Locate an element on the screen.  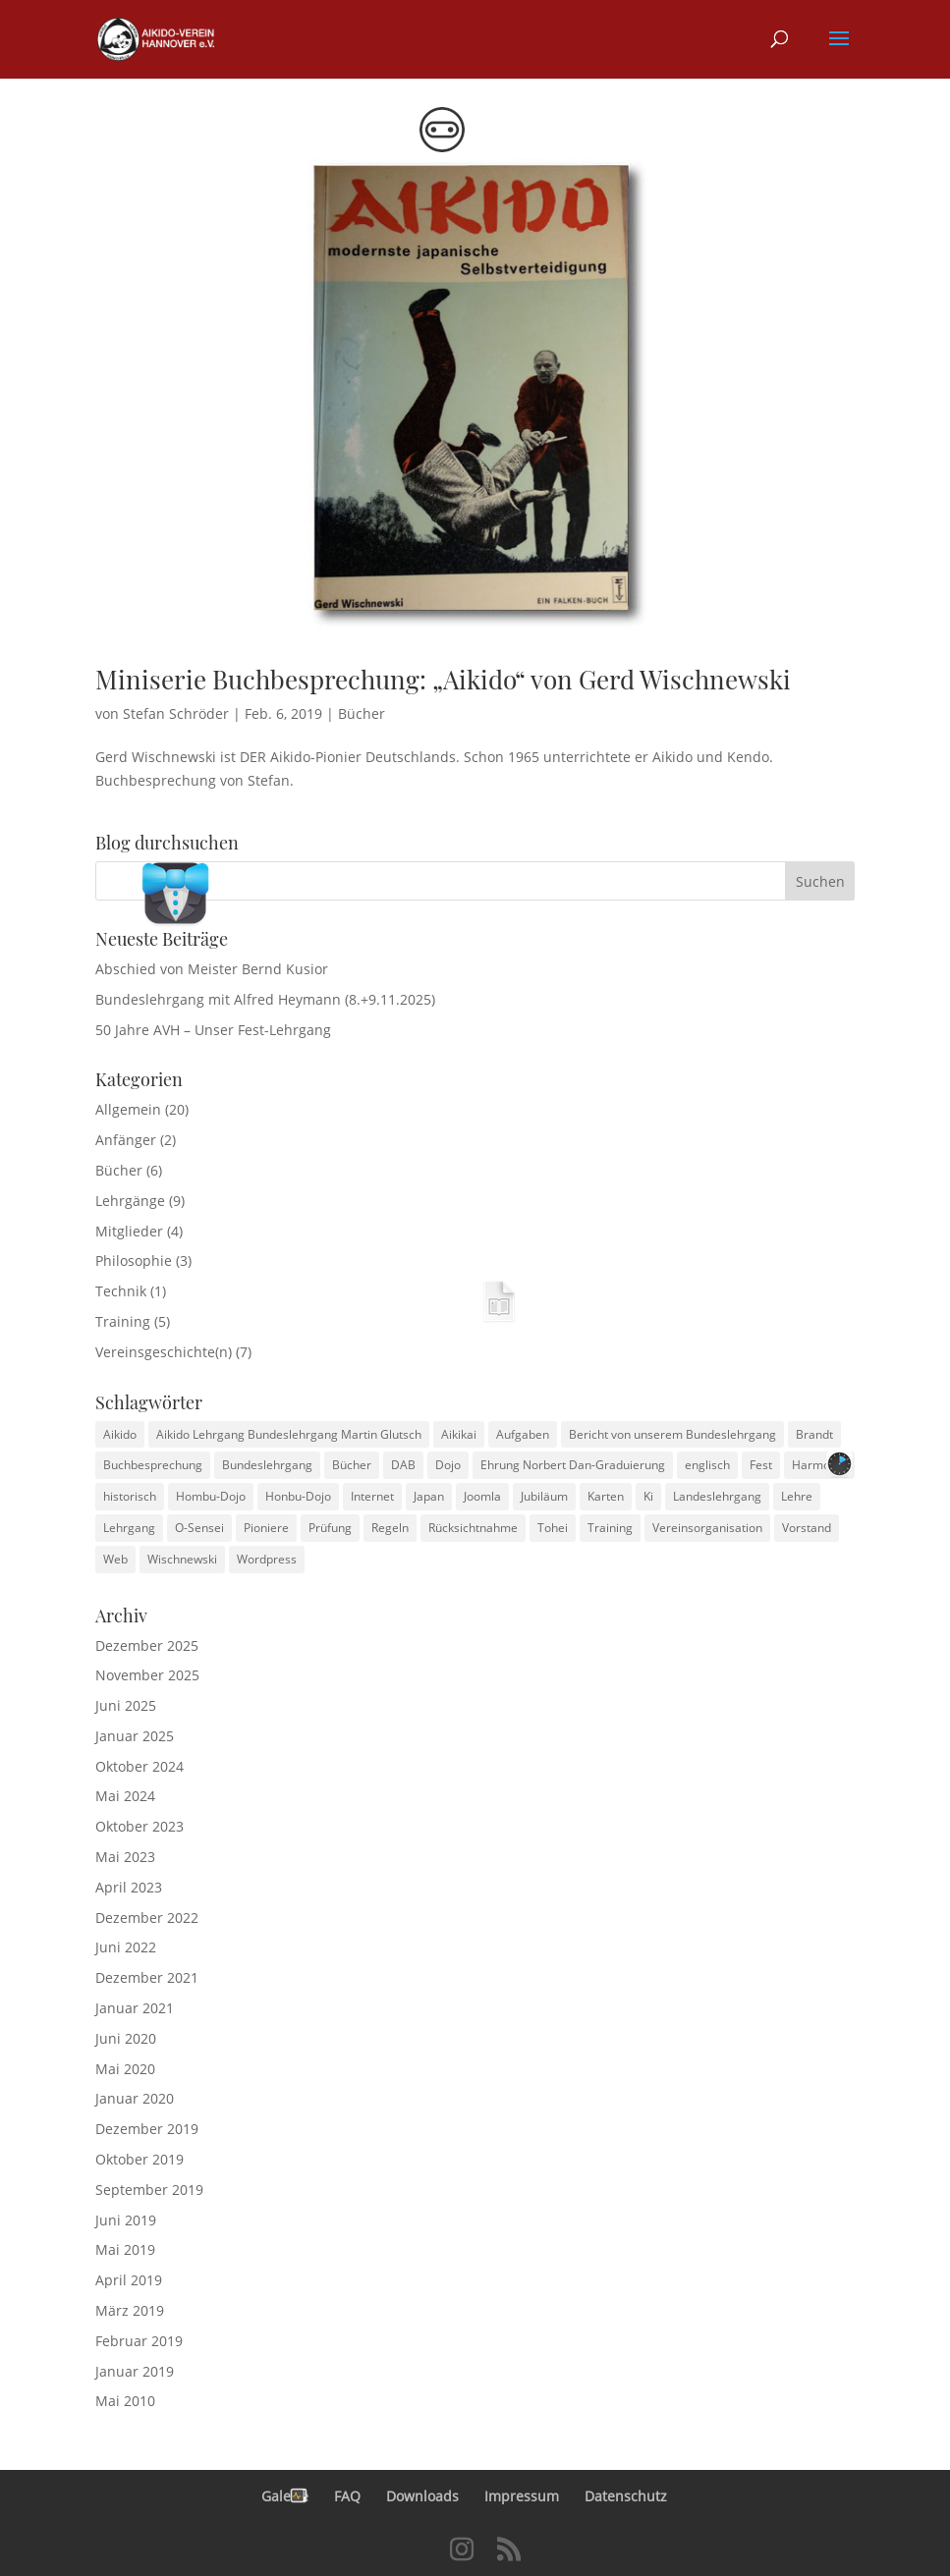
launch the GNOME Robots game is located at coordinates (442, 130).